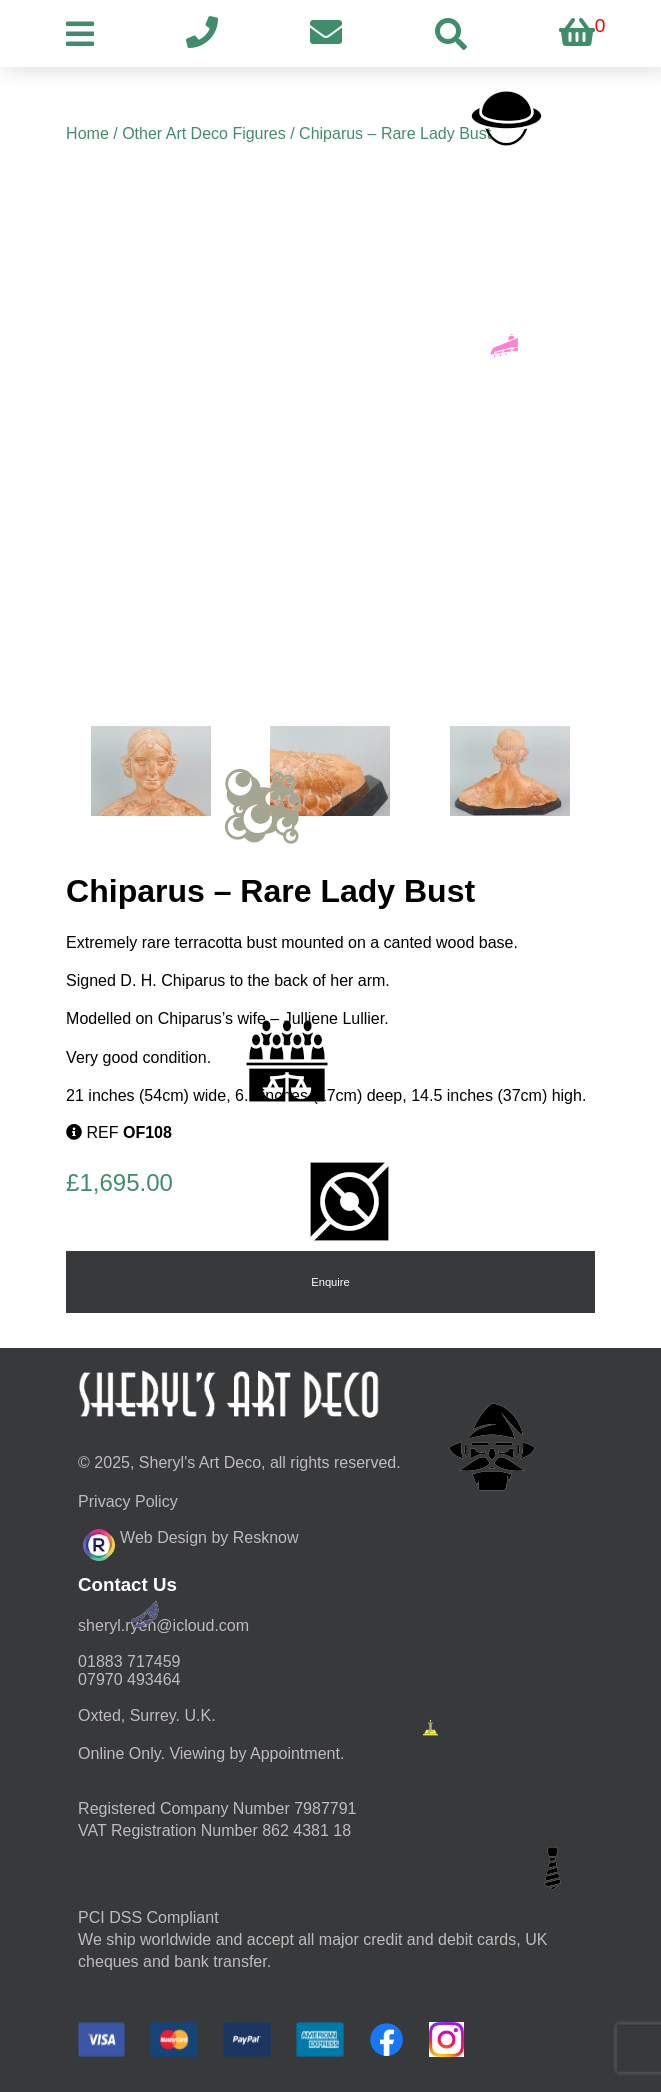 Image resolution: width=661 pixels, height=2092 pixels. Describe the element at coordinates (262, 807) in the screenshot. I see `indicates foam or bubbles effect in game` at that location.